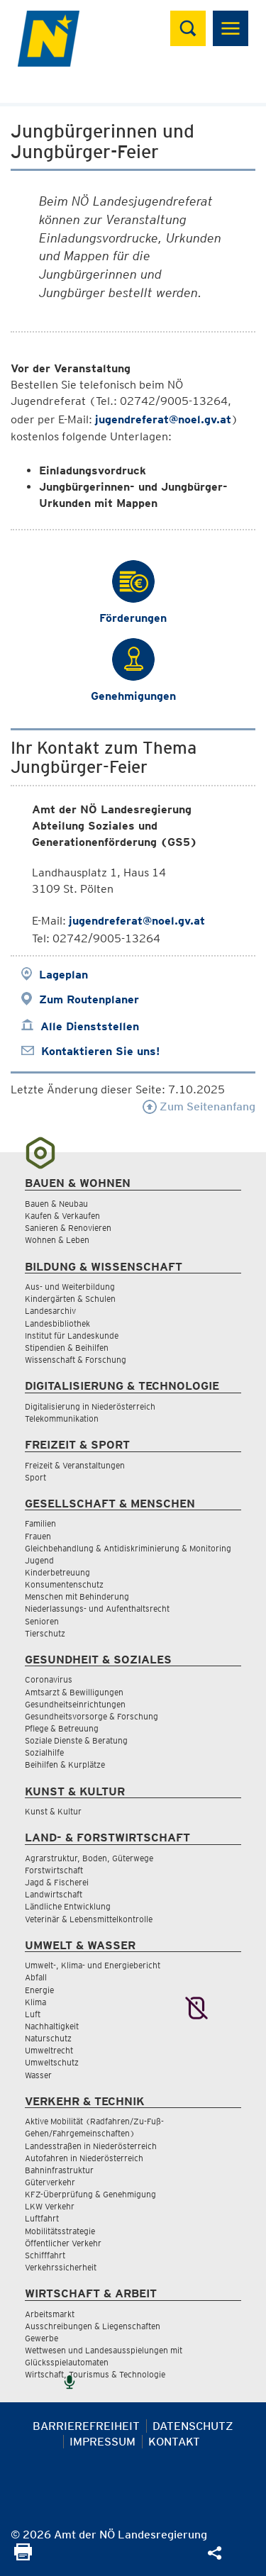  I want to click on access settings or configuration options, so click(40, 1153).